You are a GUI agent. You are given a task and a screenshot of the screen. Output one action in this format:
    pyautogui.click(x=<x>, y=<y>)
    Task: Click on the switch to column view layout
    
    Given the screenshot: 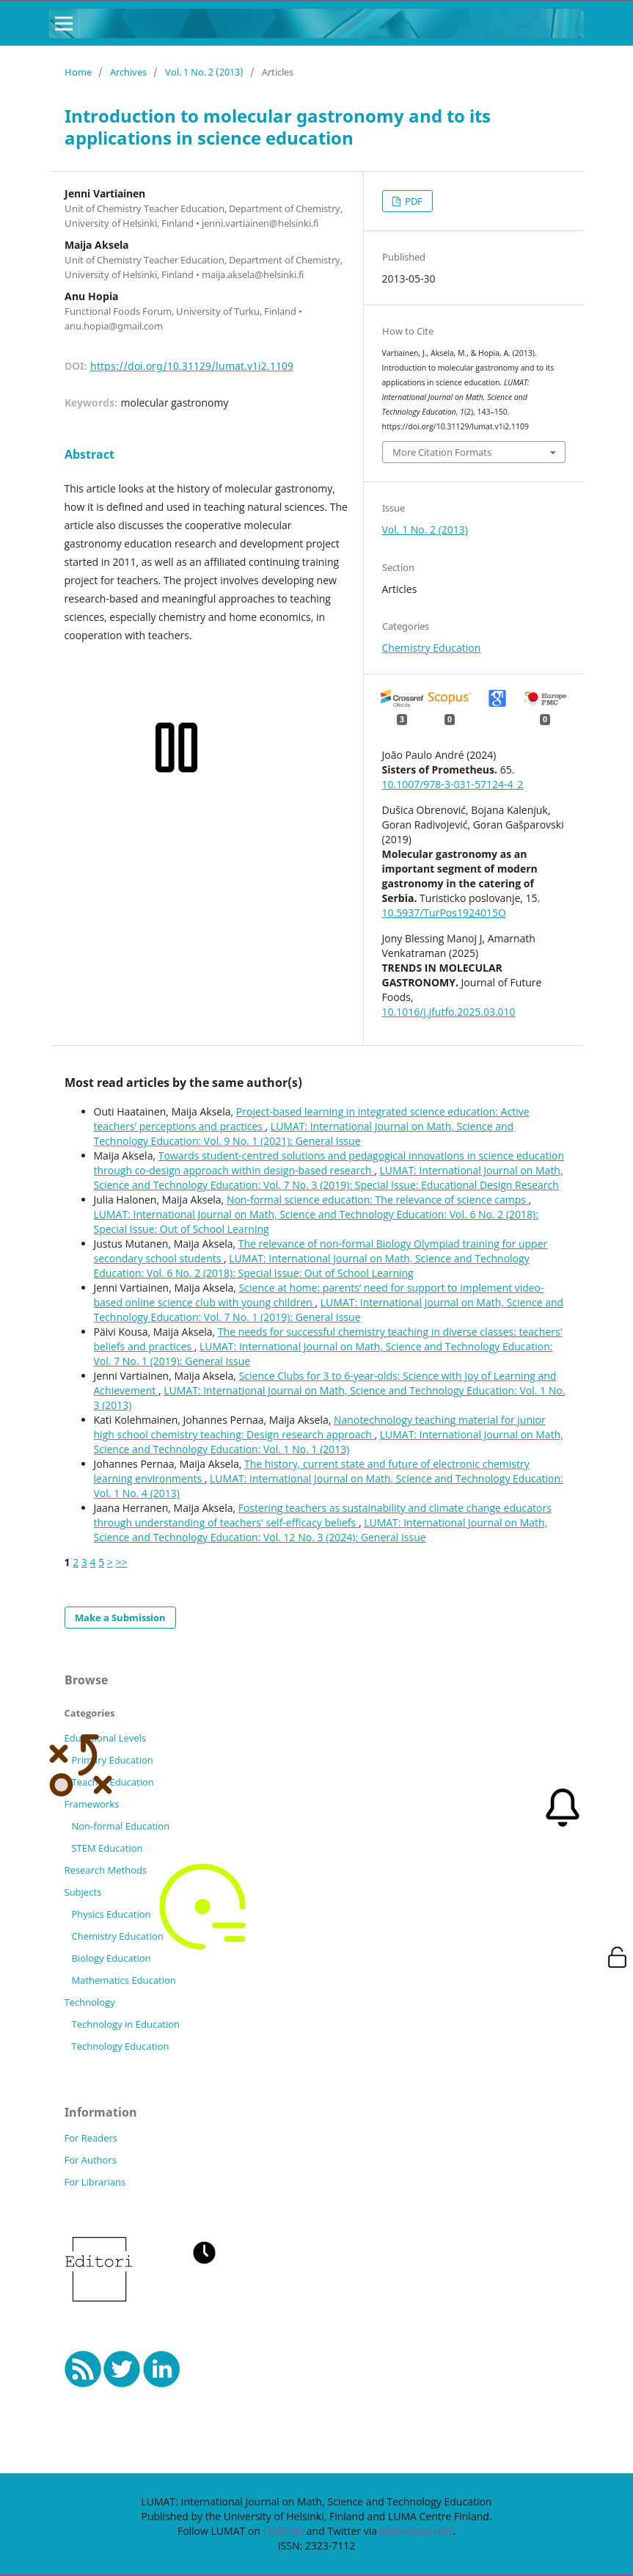 What is the action you would take?
    pyautogui.click(x=176, y=747)
    